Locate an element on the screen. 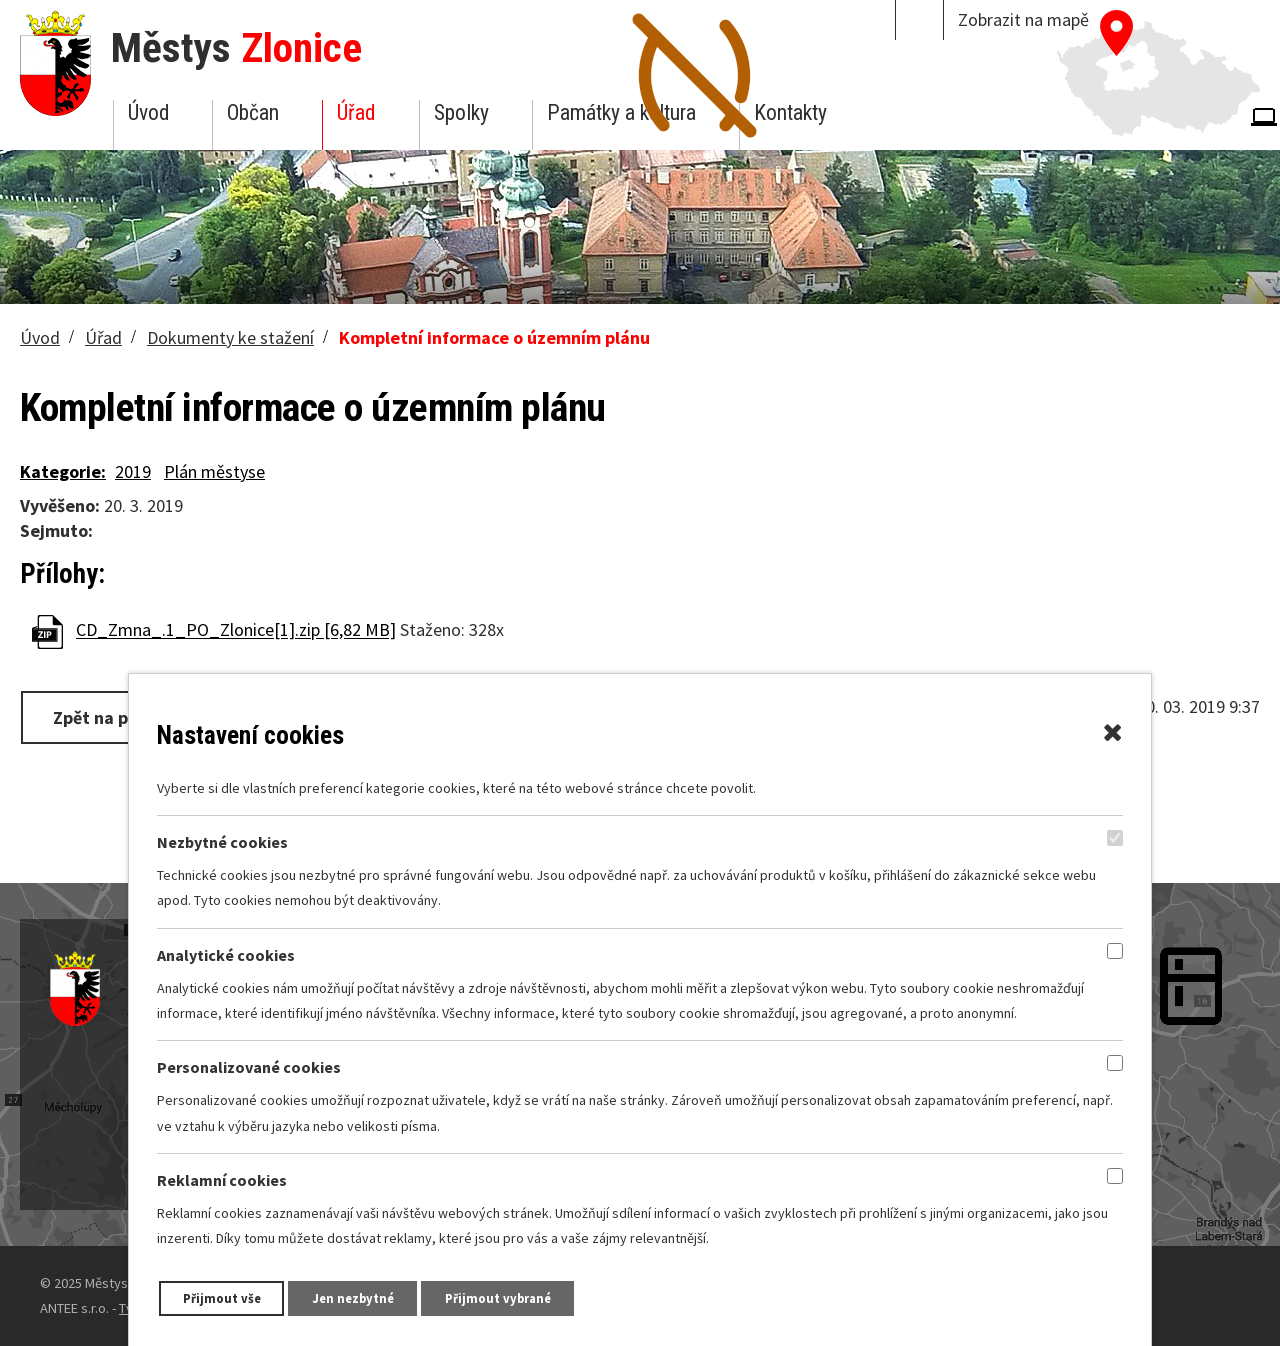 Image resolution: width=1280 pixels, height=1346 pixels. disable grouping or parentheses in formula is located at coordinates (694, 75).